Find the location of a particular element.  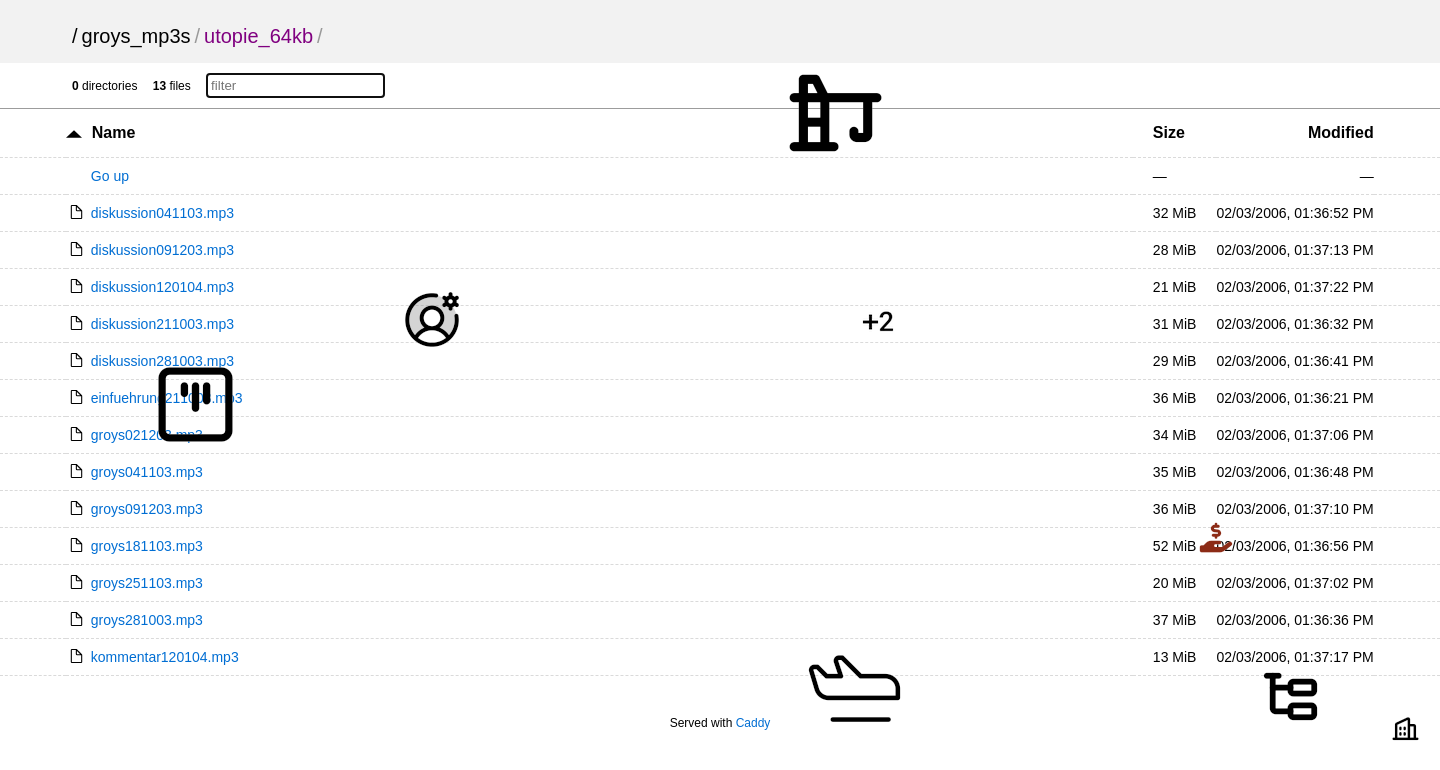

increase exposure by 2 stops in photo editing is located at coordinates (878, 322).